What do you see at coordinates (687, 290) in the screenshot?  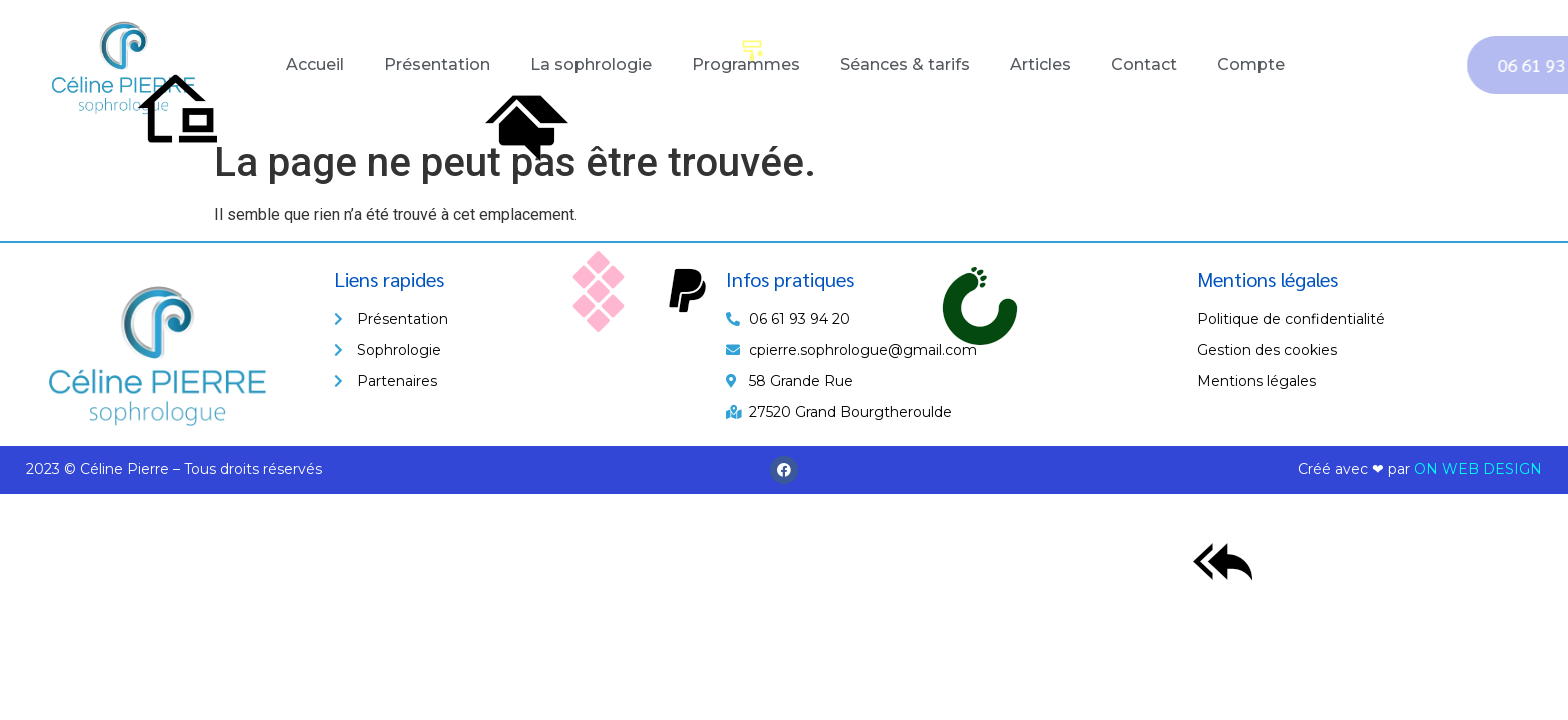 I see `pay with PayPal` at bounding box center [687, 290].